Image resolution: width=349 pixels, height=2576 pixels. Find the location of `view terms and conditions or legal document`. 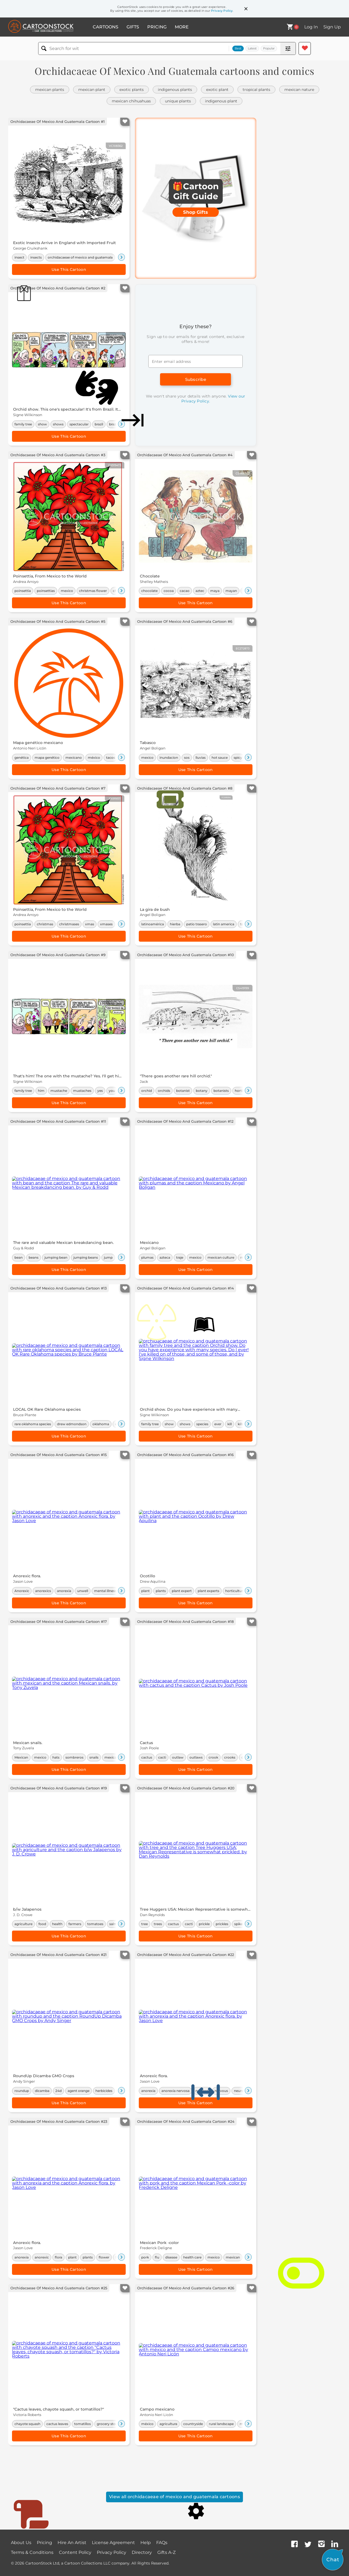

view terms and conditions or legal document is located at coordinates (32, 2514).